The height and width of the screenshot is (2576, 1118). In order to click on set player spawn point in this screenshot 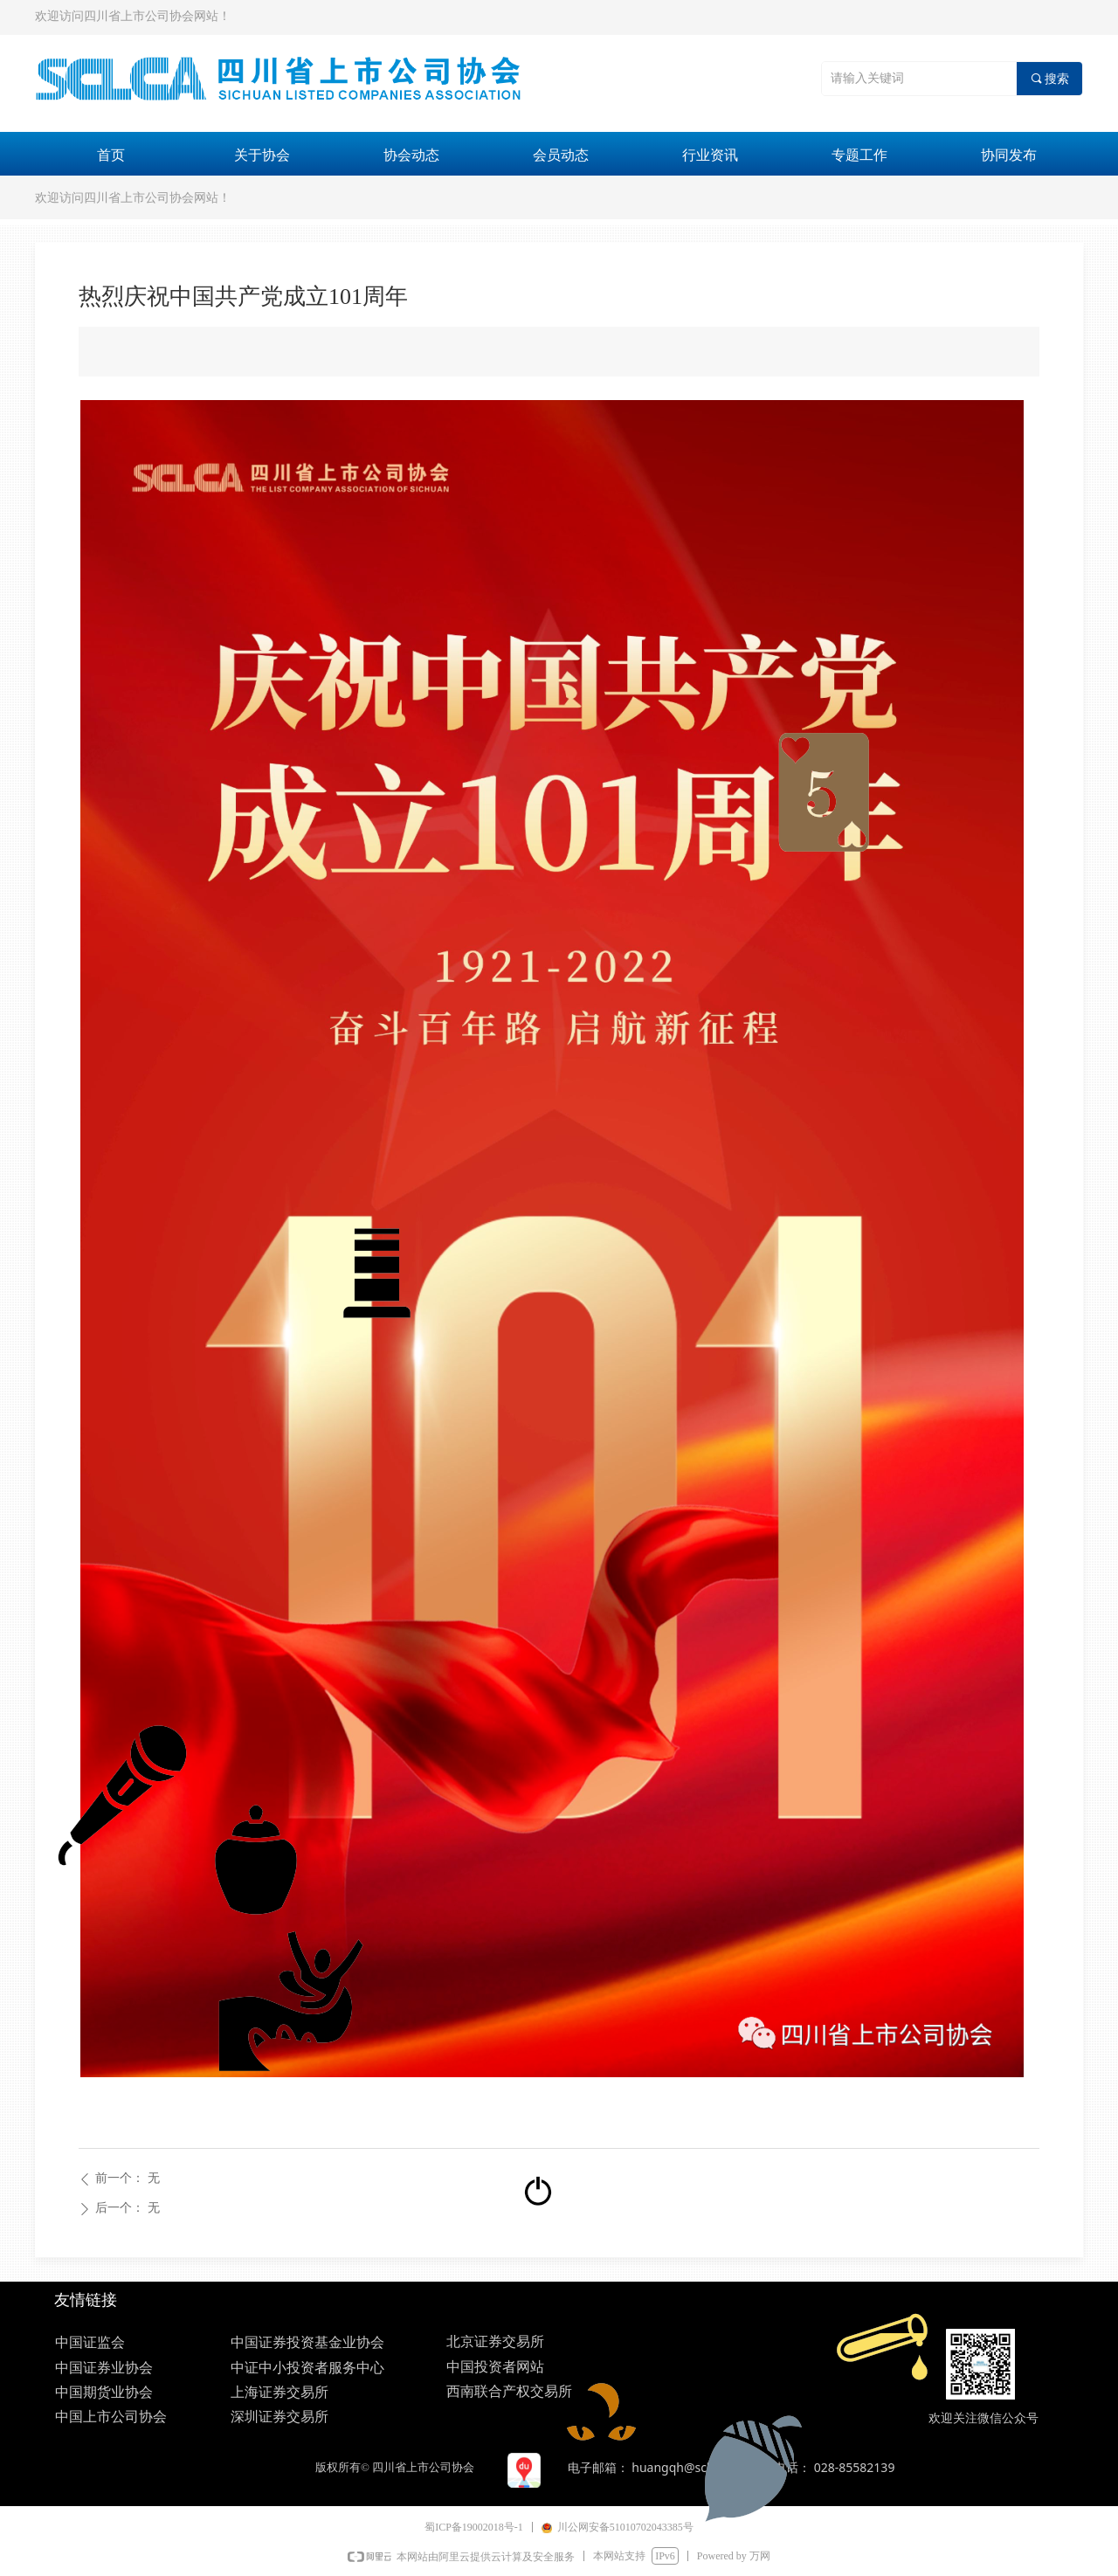, I will do `click(376, 1273)`.